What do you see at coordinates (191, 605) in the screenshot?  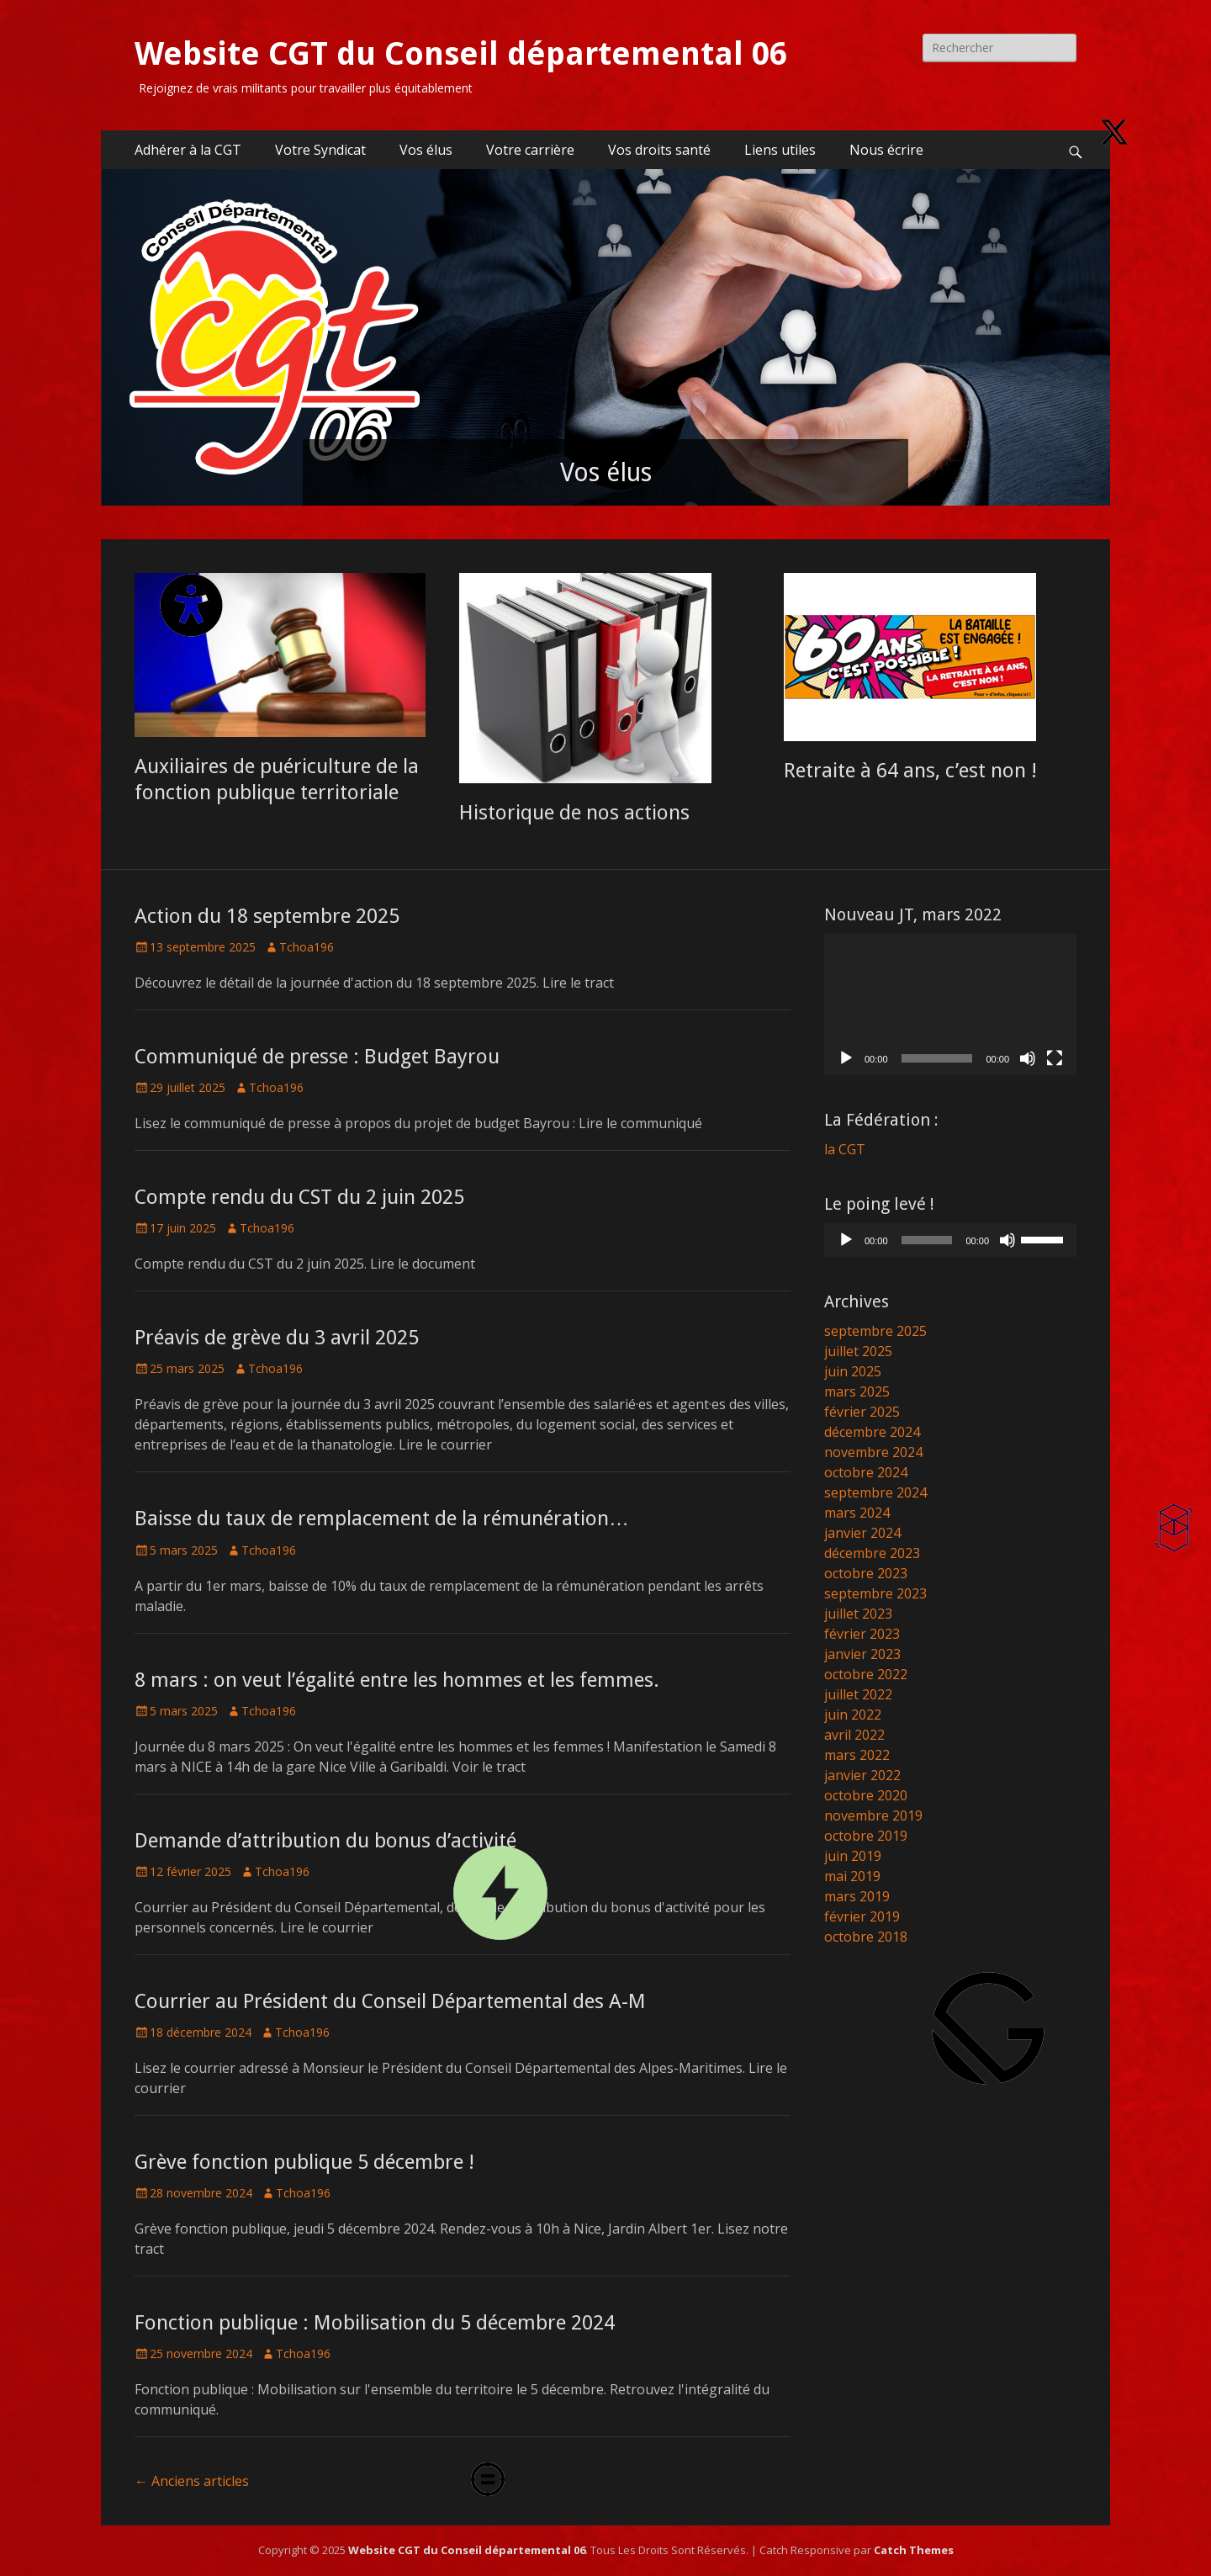 I see `enable accessibility features` at bounding box center [191, 605].